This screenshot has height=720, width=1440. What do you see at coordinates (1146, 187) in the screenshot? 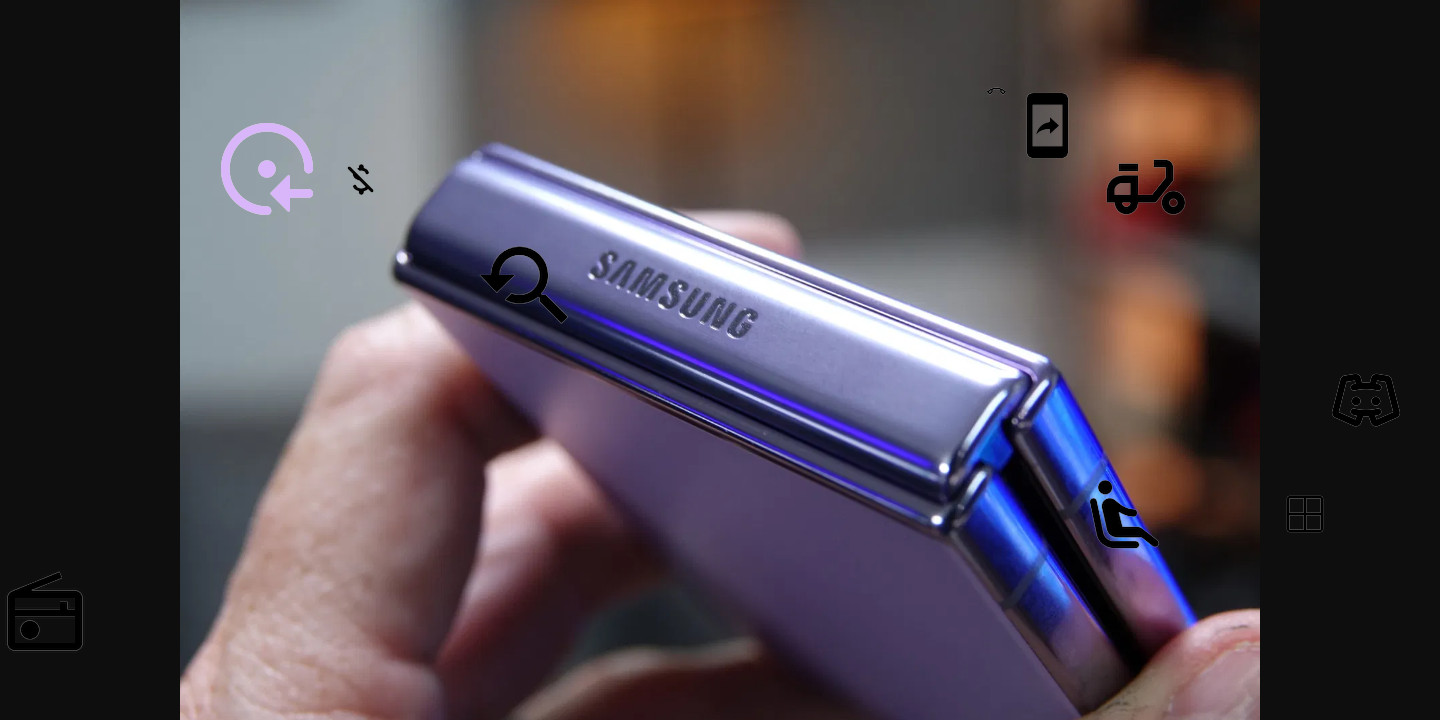
I see `select moped or scooter delivery option` at bounding box center [1146, 187].